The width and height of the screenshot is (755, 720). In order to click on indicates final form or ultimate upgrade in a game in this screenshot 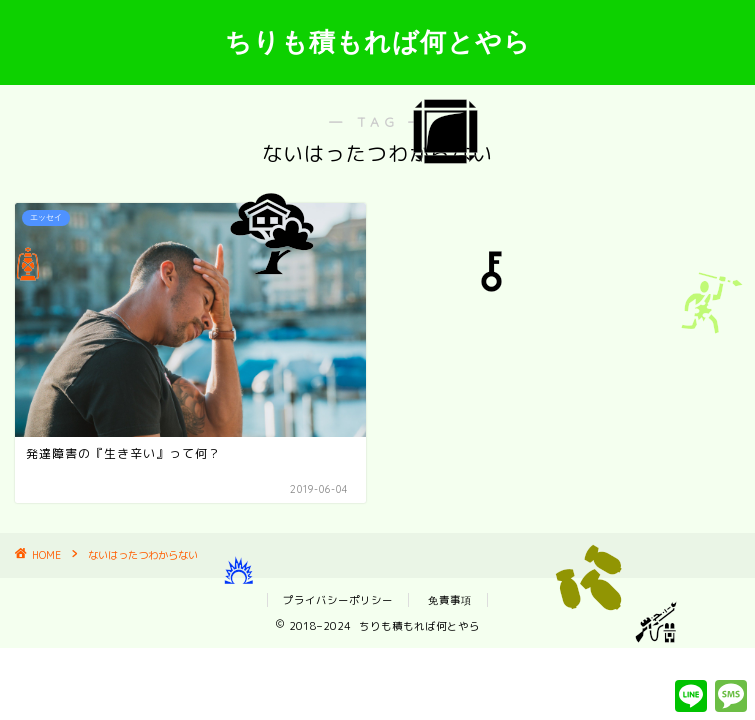, I will do `click(239, 570)`.